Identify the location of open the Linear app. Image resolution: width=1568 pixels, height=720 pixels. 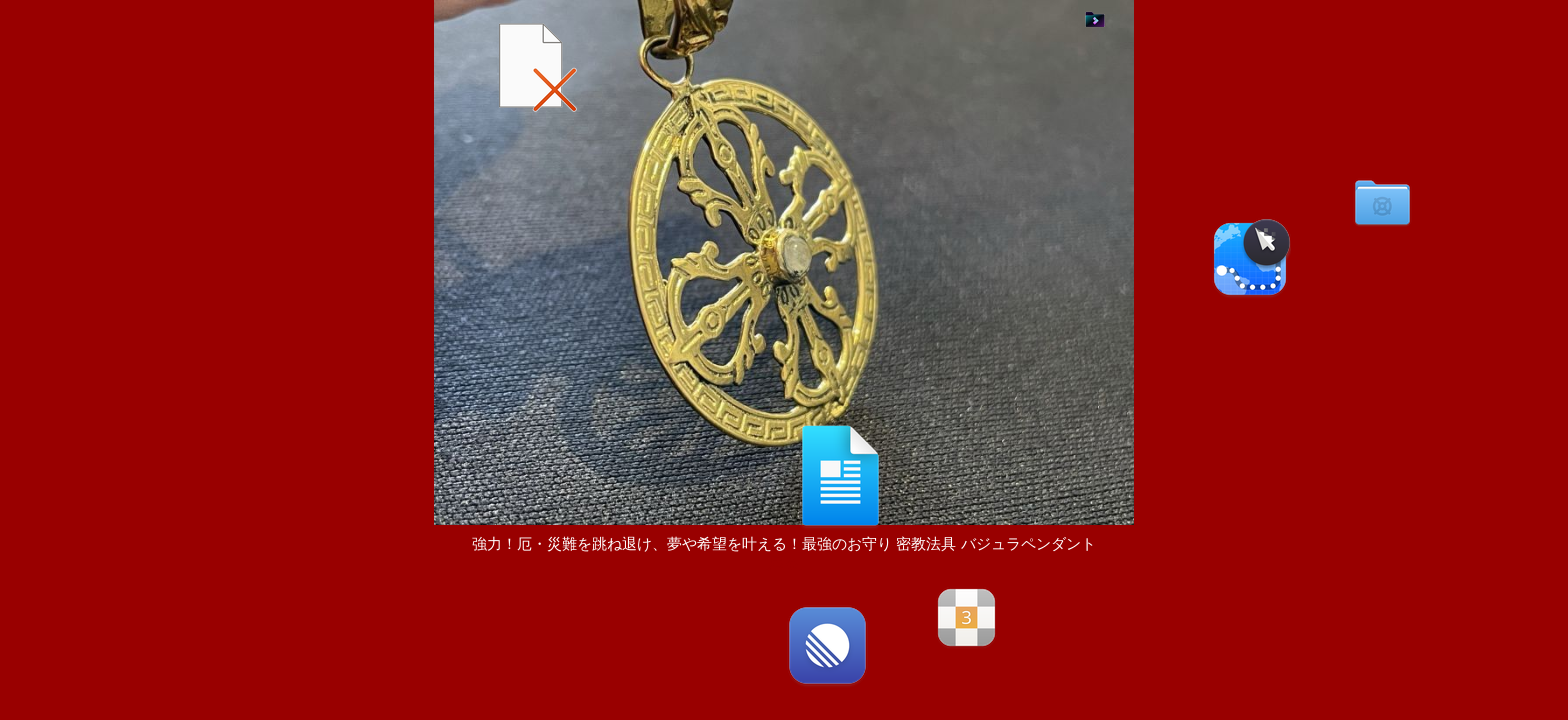
(827, 645).